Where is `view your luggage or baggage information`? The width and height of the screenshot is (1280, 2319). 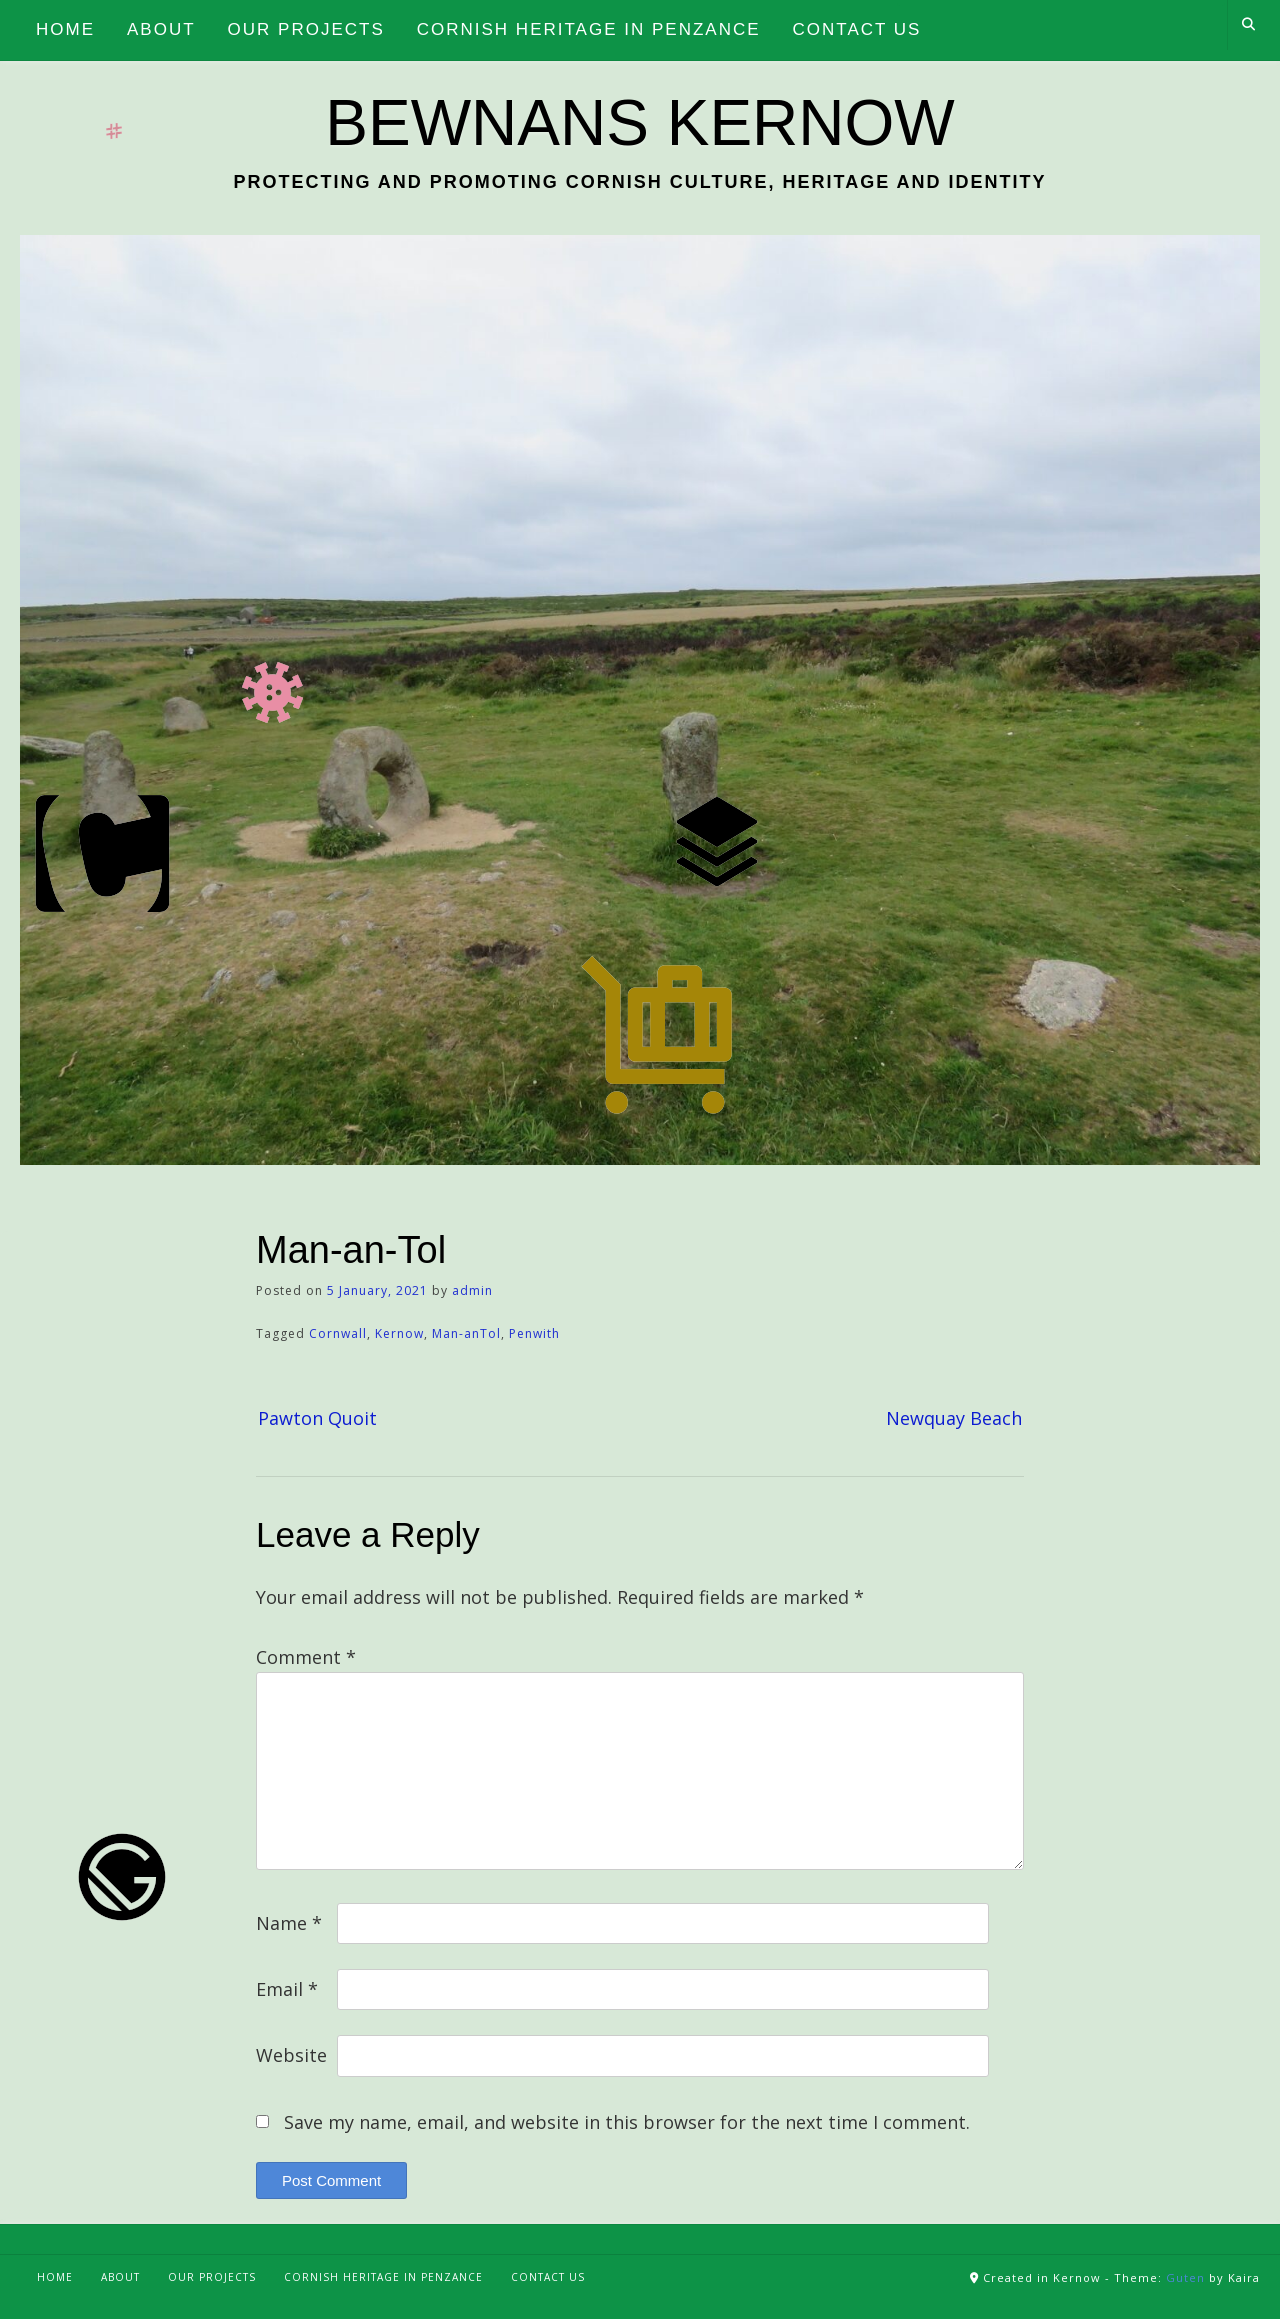 view your luggage or baggage information is located at coordinates (665, 1032).